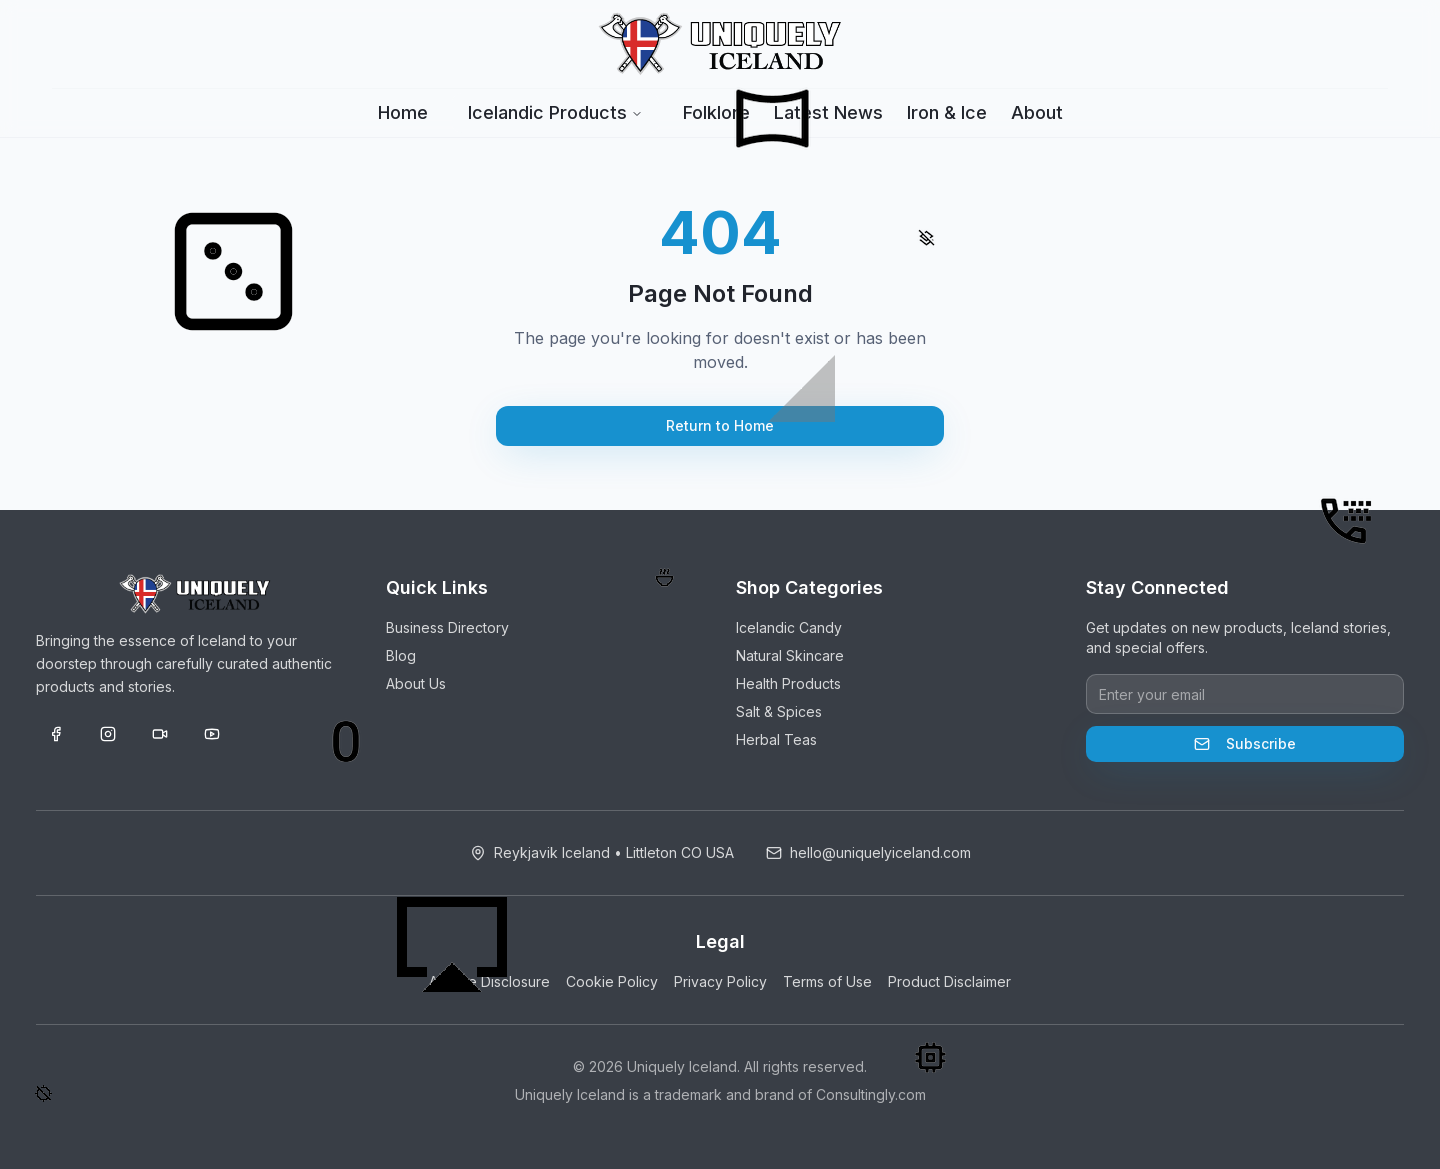  What do you see at coordinates (1346, 521) in the screenshot?
I see `access TTY/TDD accessibility calling features` at bounding box center [1346, 521].